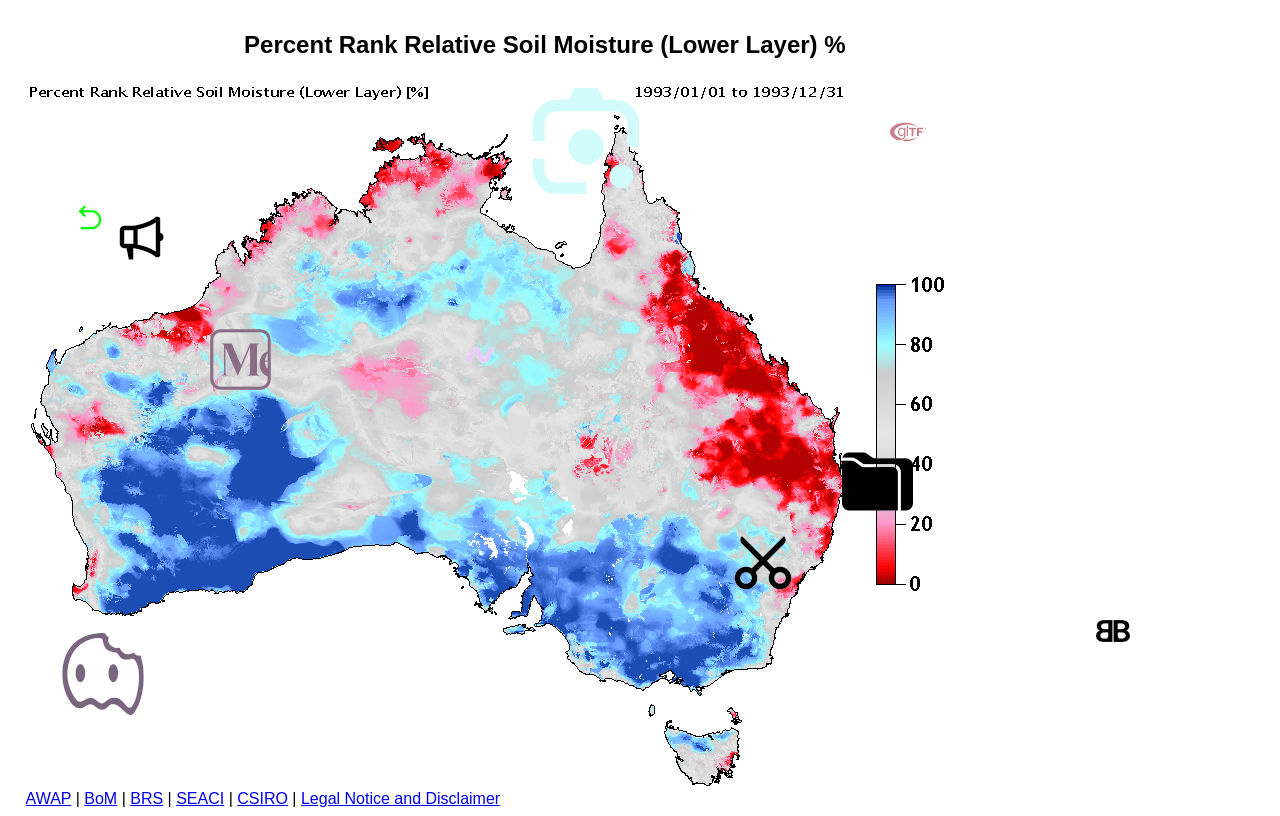 This screenshot has height=816, width=1280. I want to click on make an announcement or broadcast, so click(140, 237).